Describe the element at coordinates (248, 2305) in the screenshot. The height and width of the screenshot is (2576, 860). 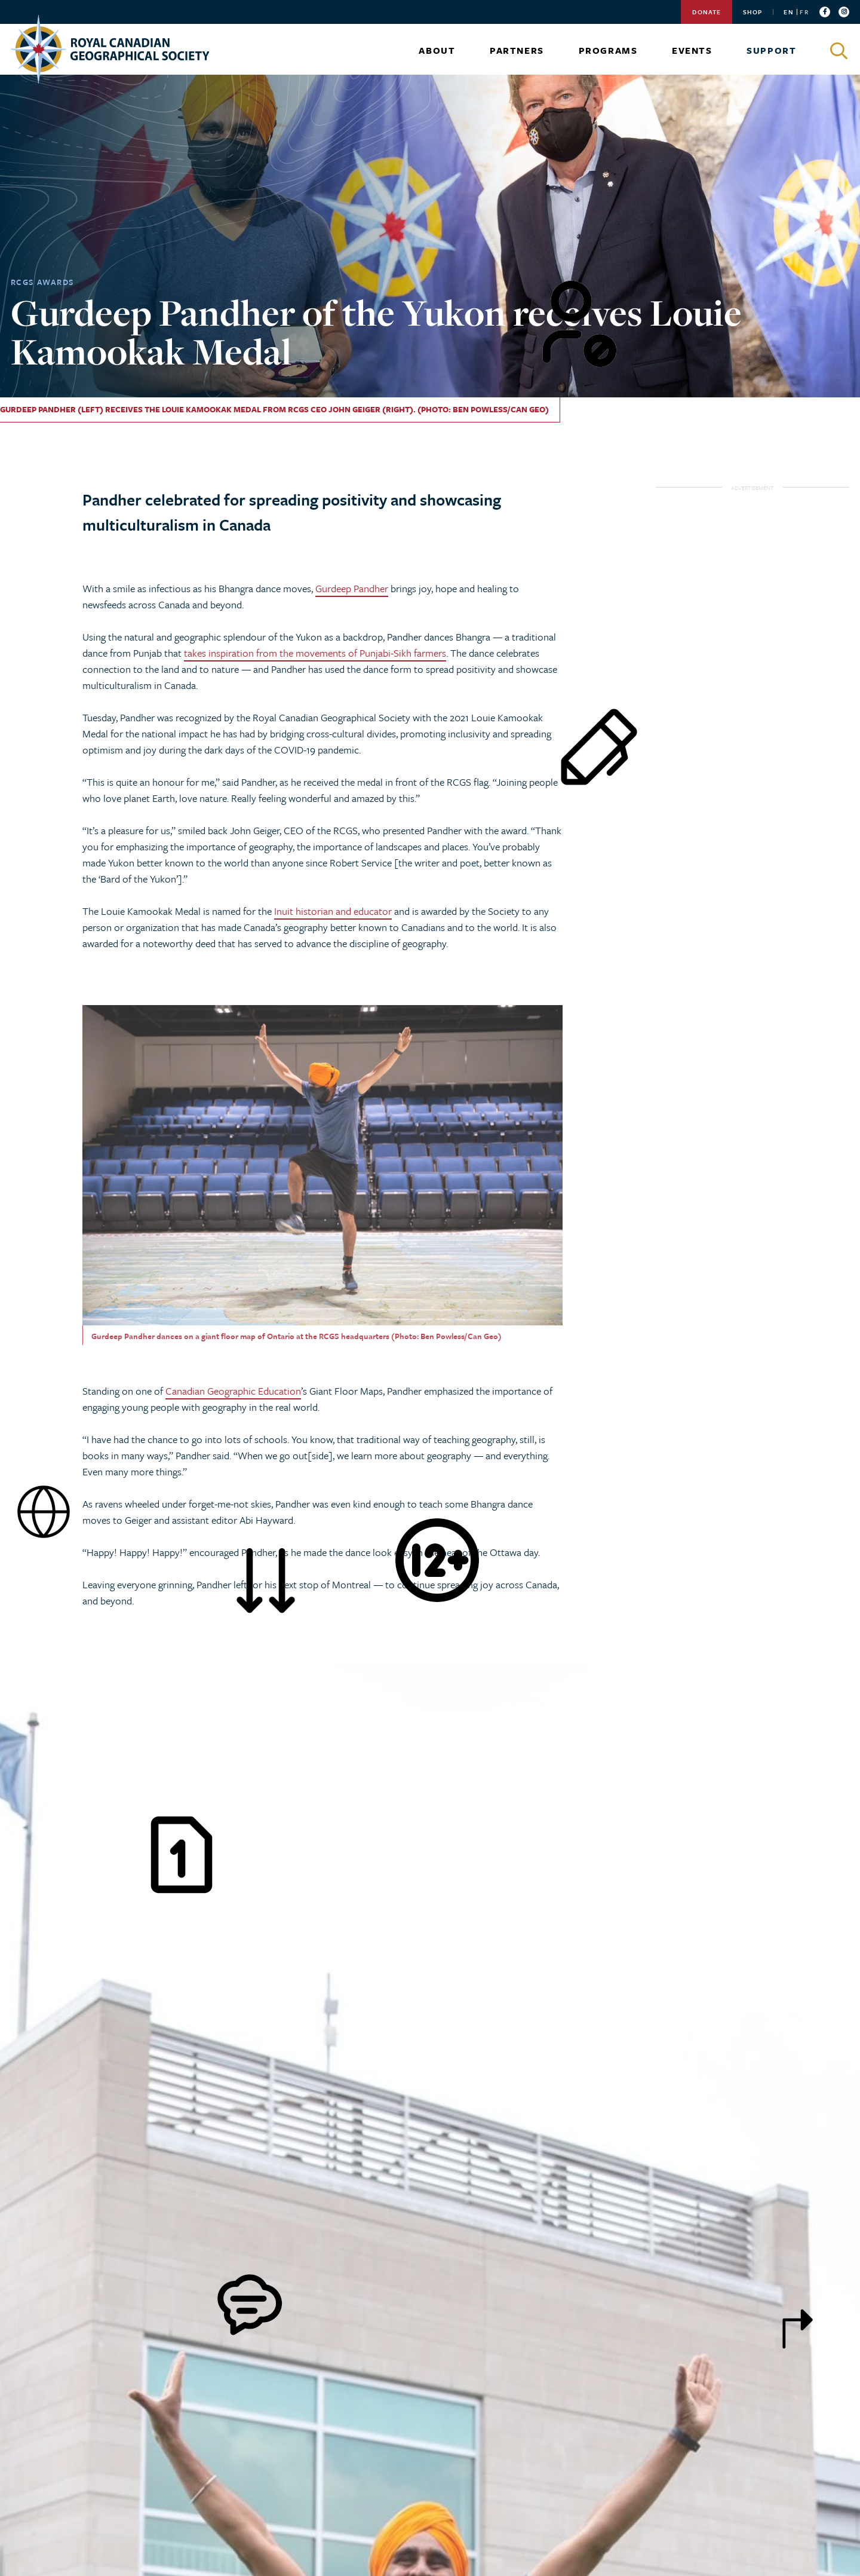
I see `open chat or messaging` at that location.